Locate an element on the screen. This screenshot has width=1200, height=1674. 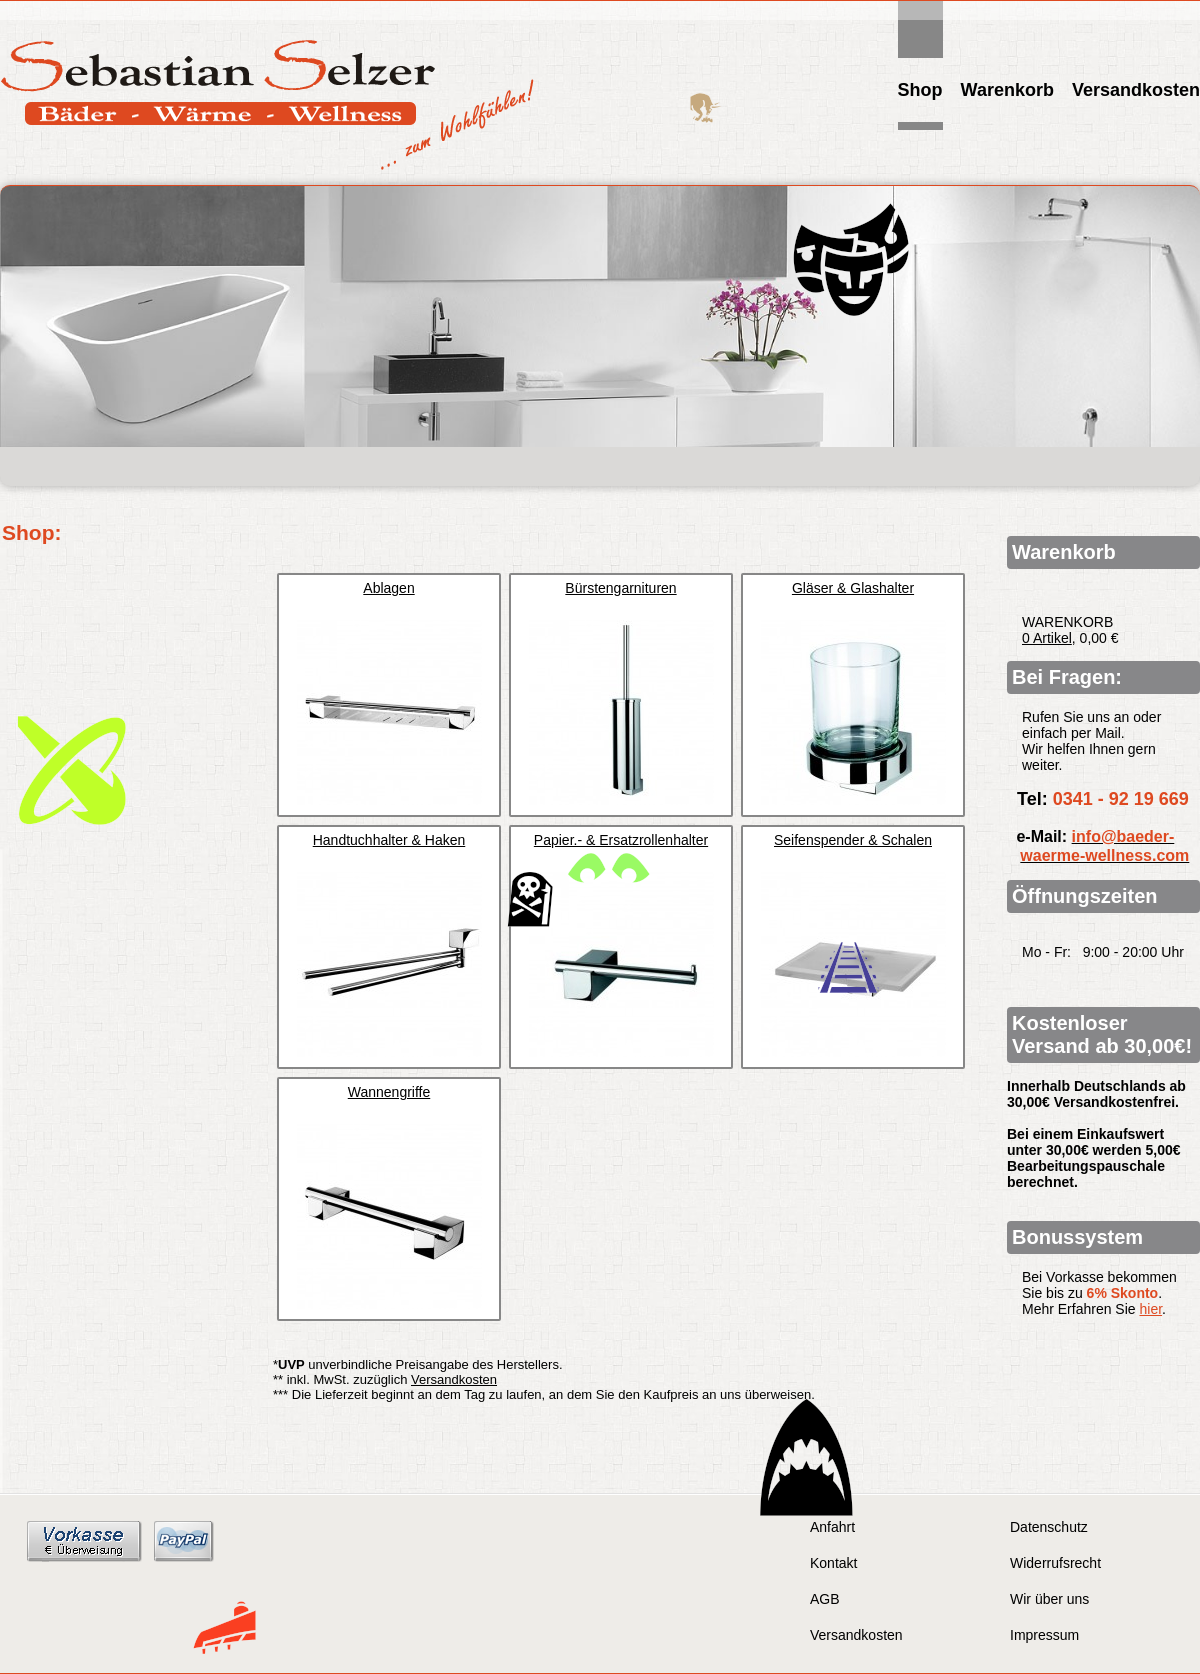
access train or railway transportation options is located at coordinates (848, 963).